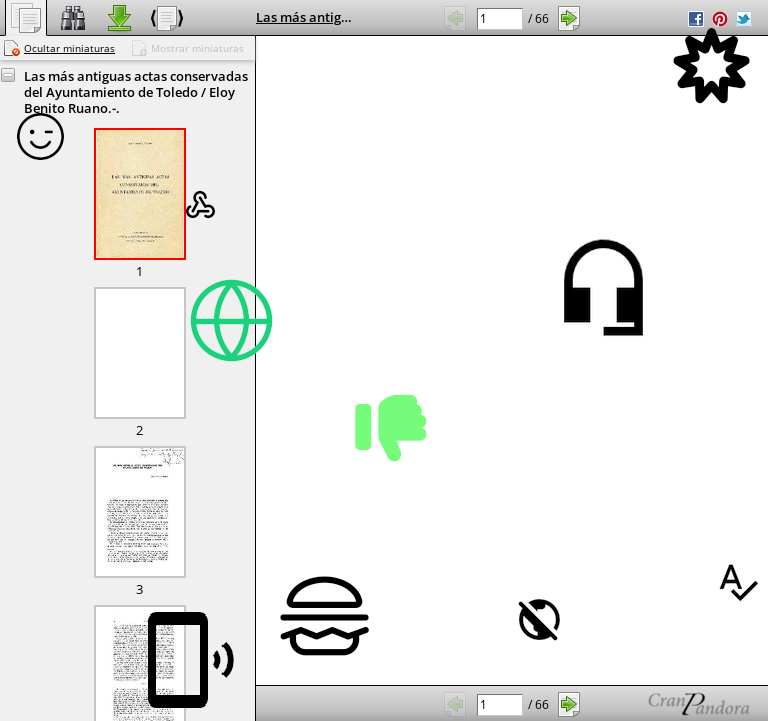 This screenshot has height=721, width=768. What do you see at coordinates (603, 287) in the screenshot?
I see `contact customer support` at bounding box center [603, 287].